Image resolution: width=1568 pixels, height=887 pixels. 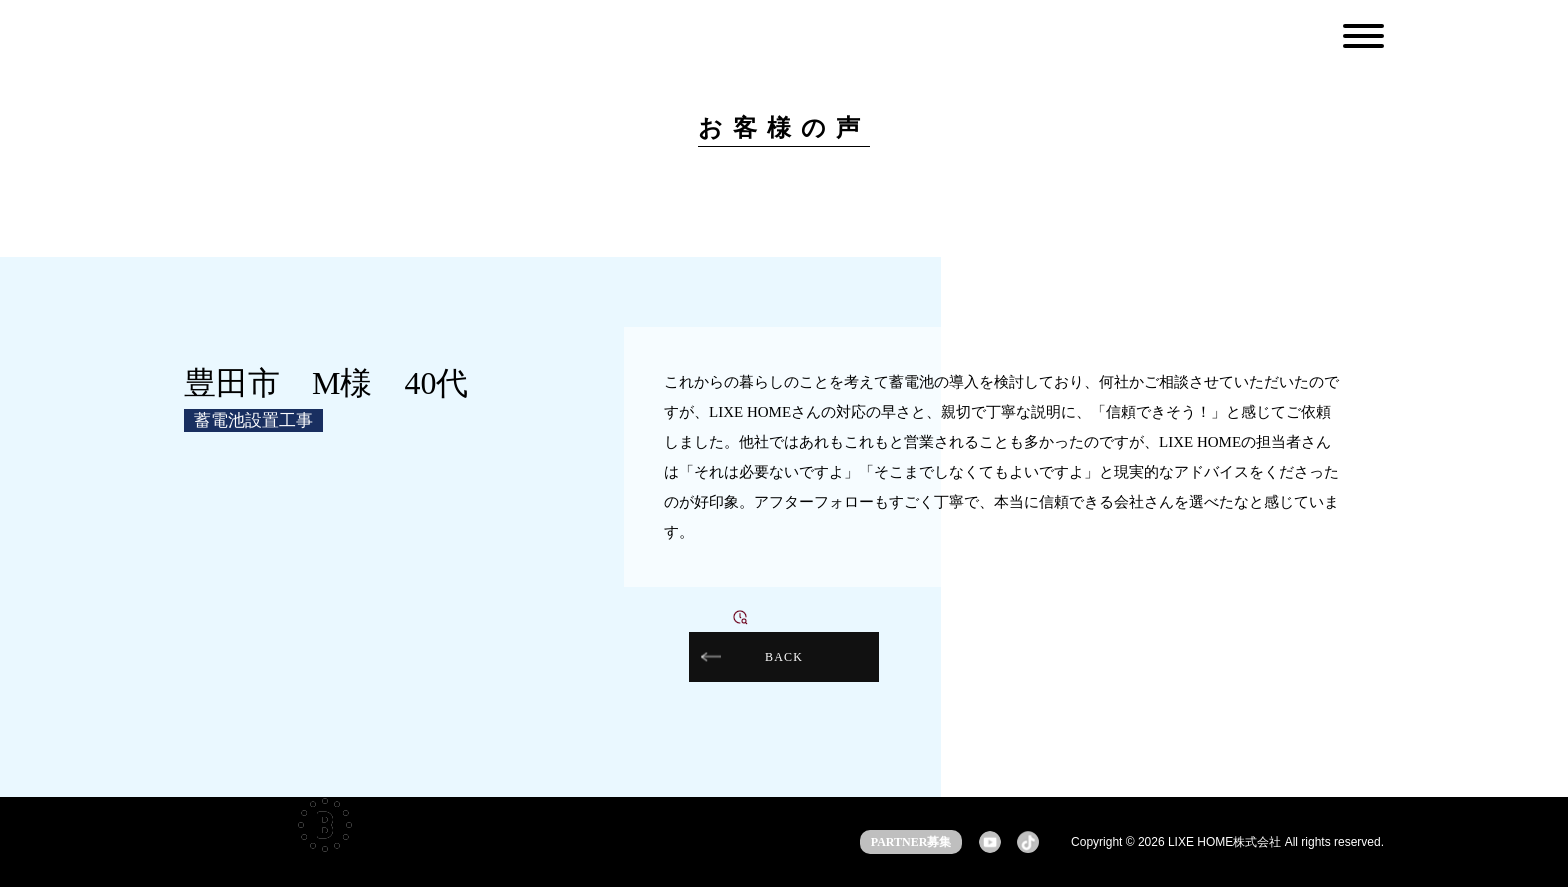 What do you see at coordinates (325, 825) in the screenshot?
I see `indicates bold text formatting option` at bounding box center [325, 825].